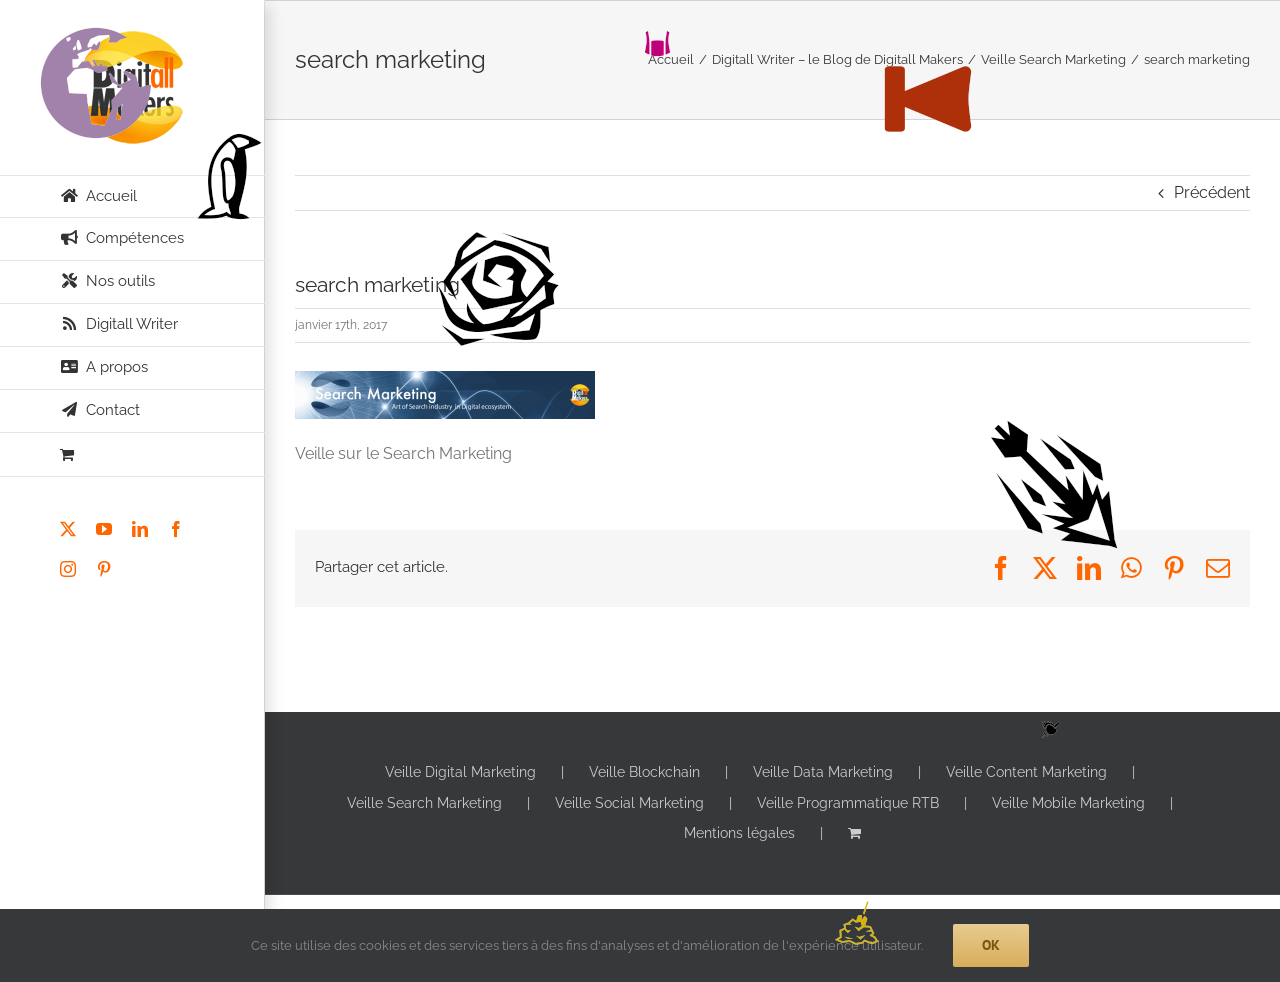  I want to click on coal resource in a crafting or mining game, so click(857, 923).